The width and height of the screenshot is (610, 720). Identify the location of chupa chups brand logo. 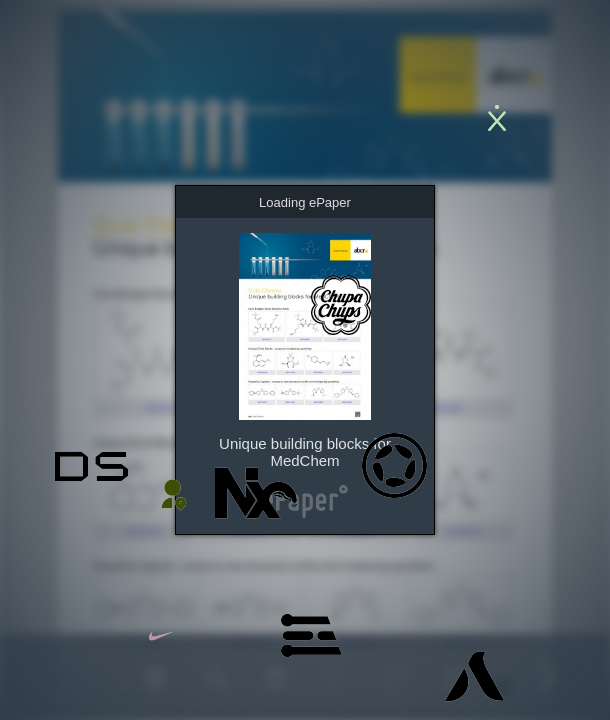
(341, 305).